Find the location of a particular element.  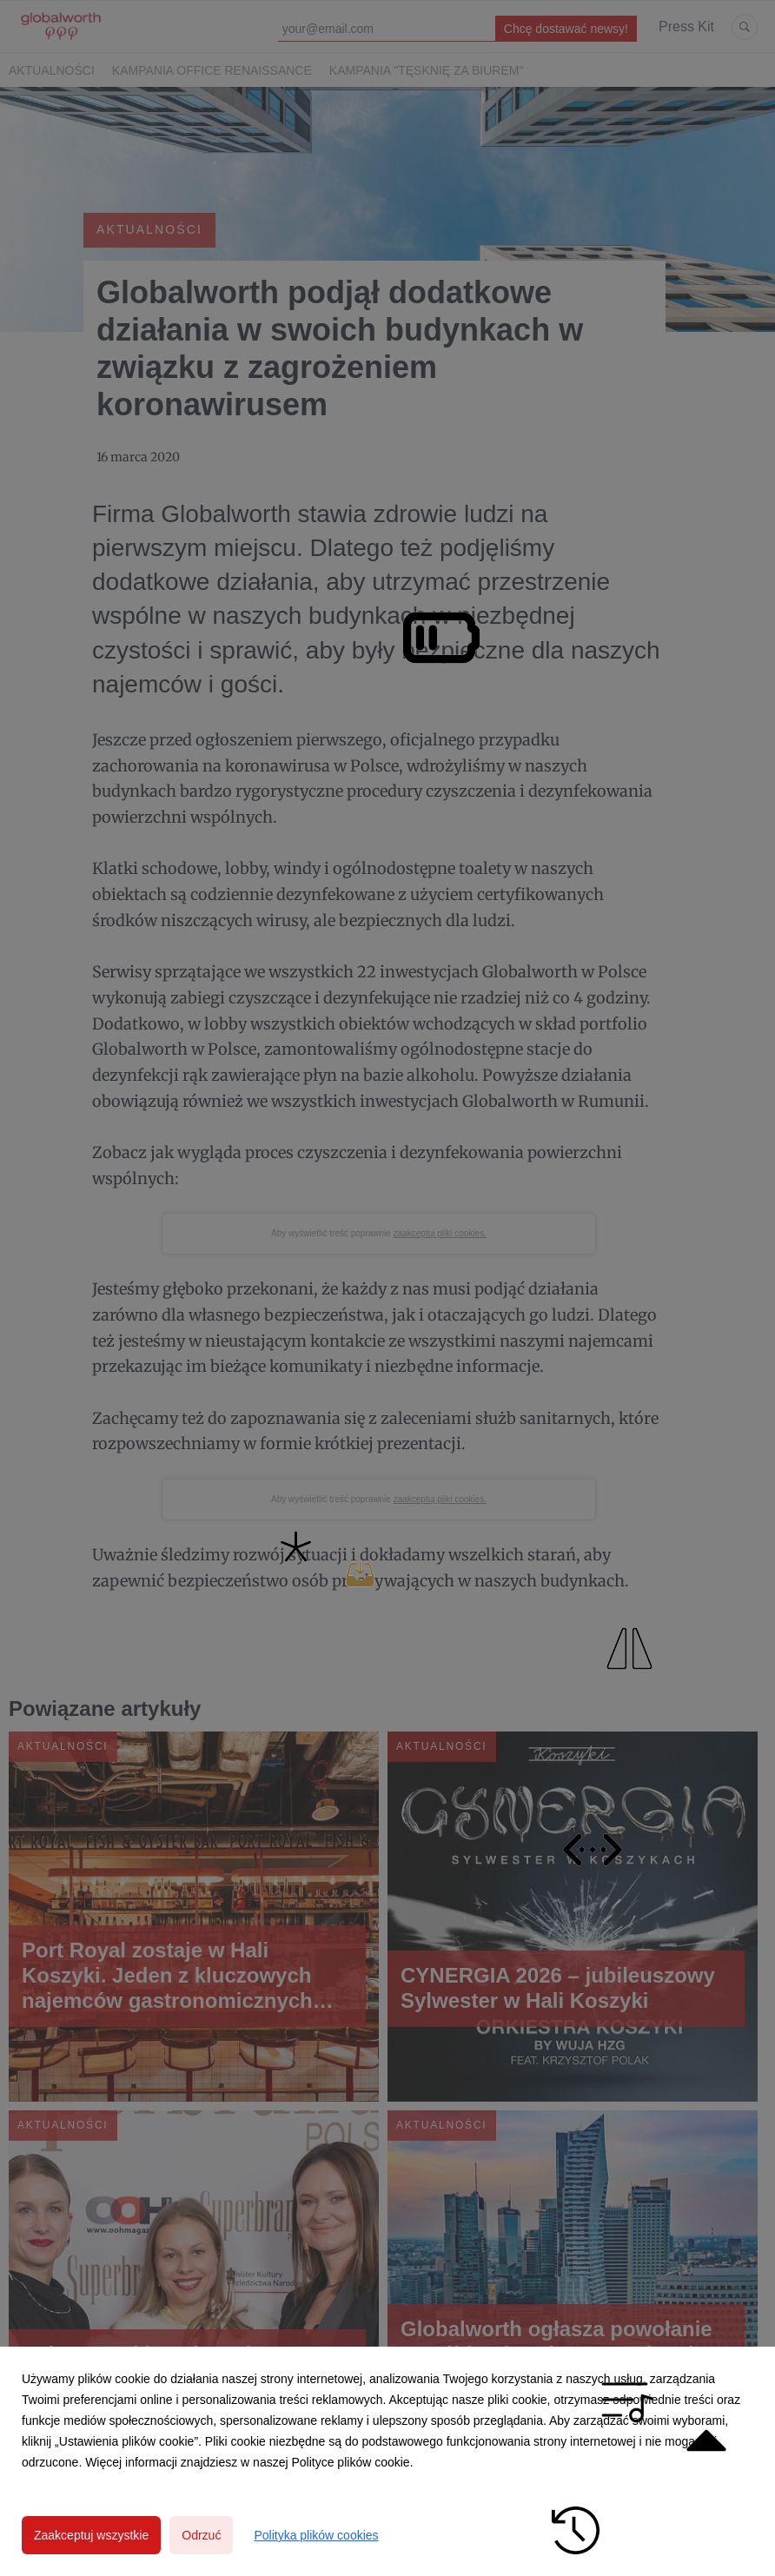

view your playlist is located at coordinates (625, 2400).